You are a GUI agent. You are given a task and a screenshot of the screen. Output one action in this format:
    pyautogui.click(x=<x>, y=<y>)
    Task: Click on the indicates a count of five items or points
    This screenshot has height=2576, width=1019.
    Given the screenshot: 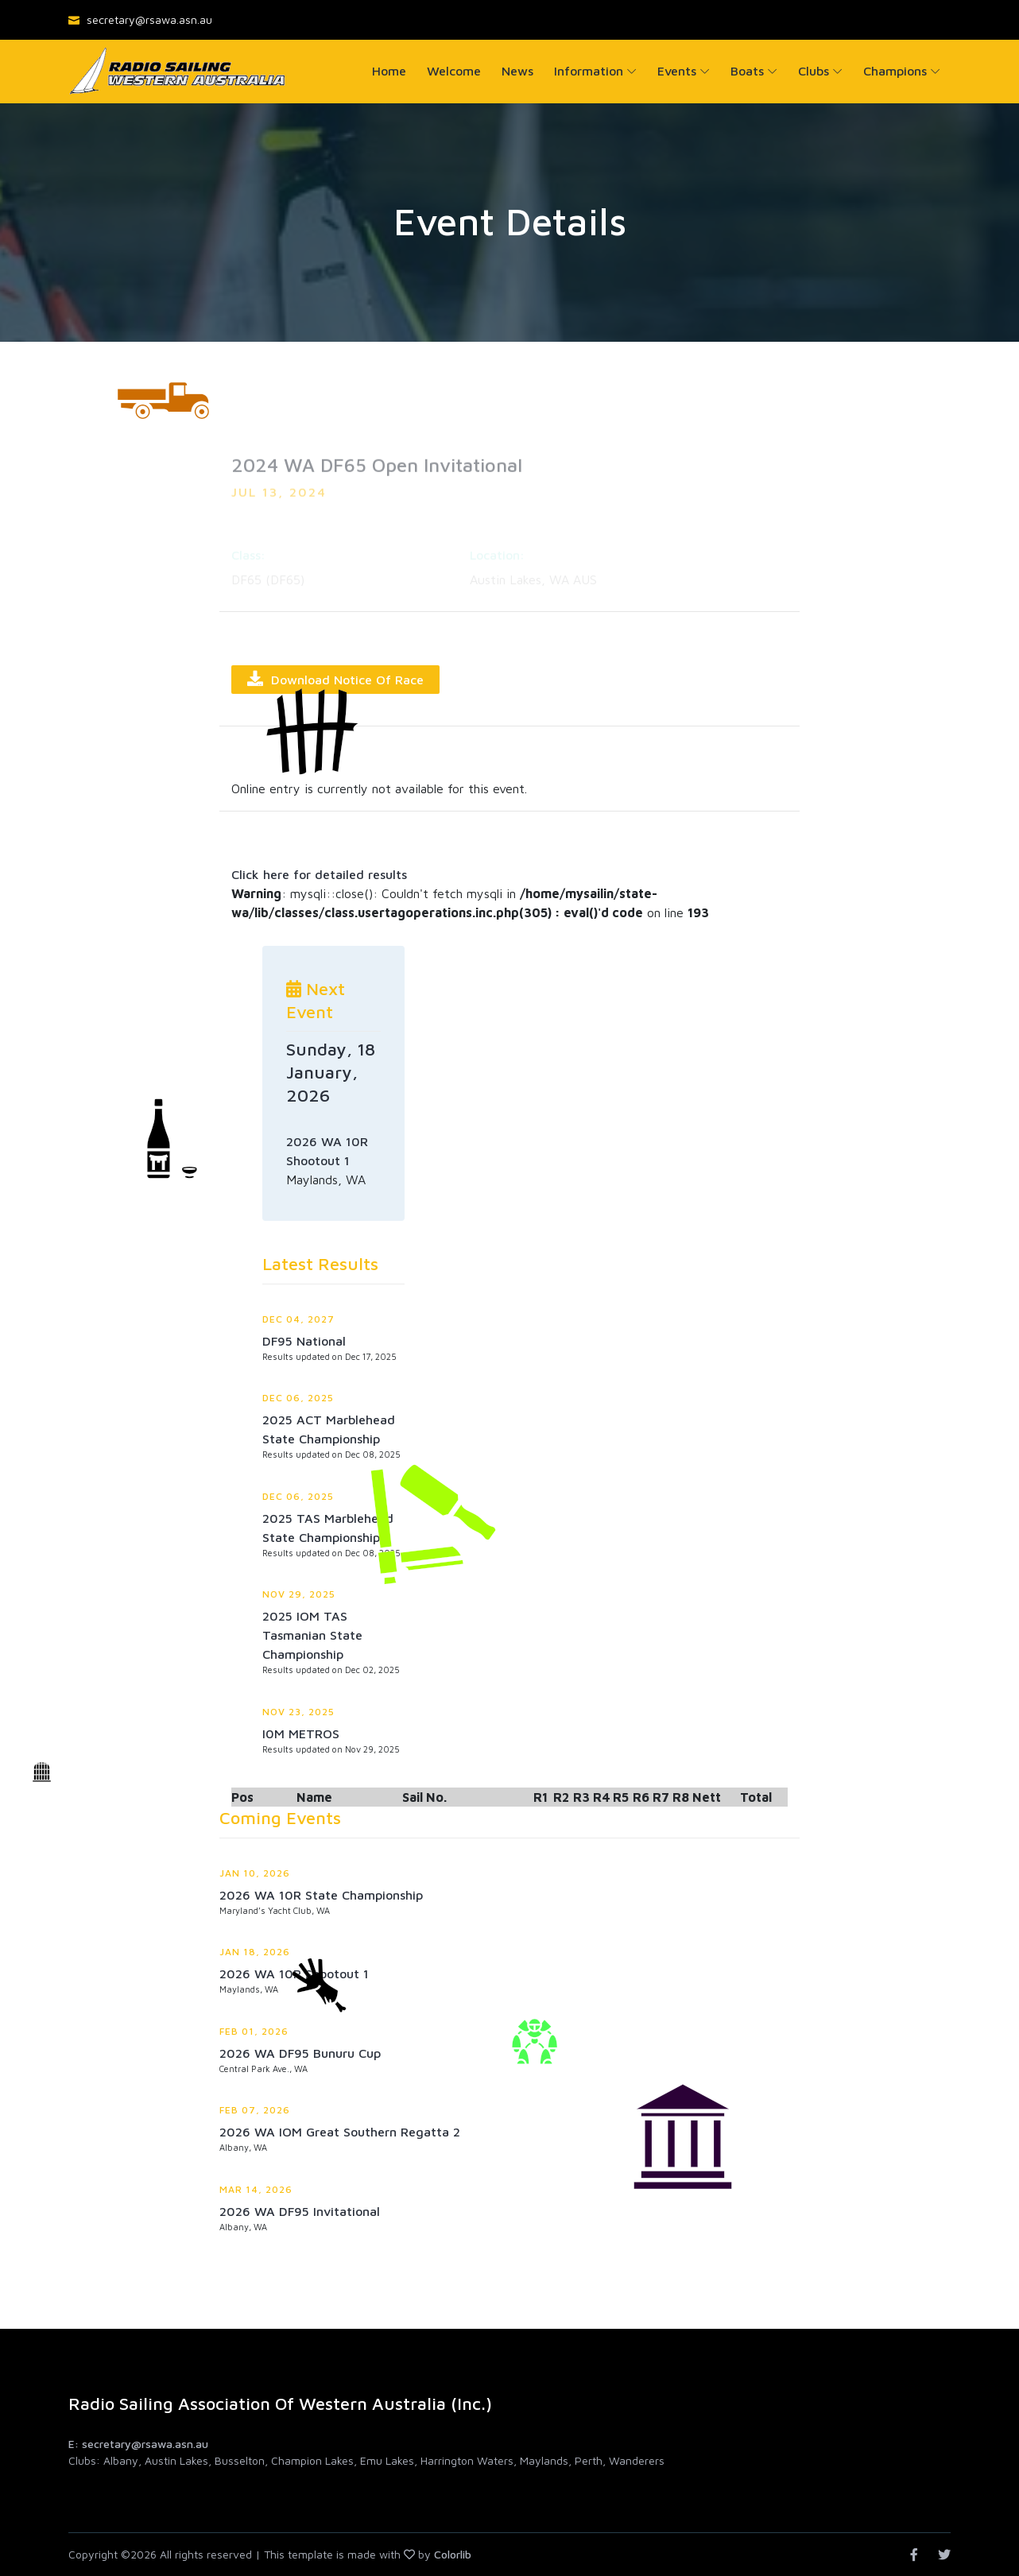 What is the action you would take?
    pyautogui.click(x=312, y=731)
    